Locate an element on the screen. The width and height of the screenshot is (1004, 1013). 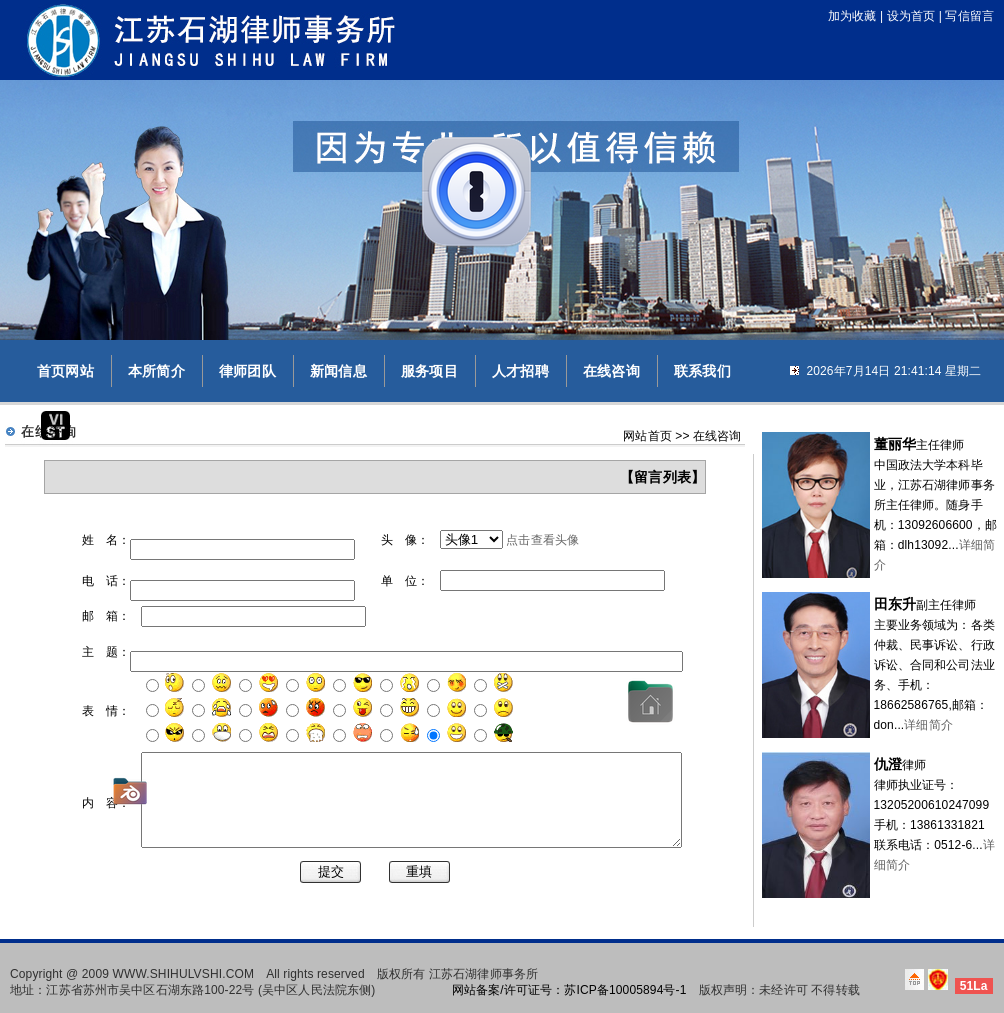
open folder containing Blender project files is located at coordinates (130, 792).